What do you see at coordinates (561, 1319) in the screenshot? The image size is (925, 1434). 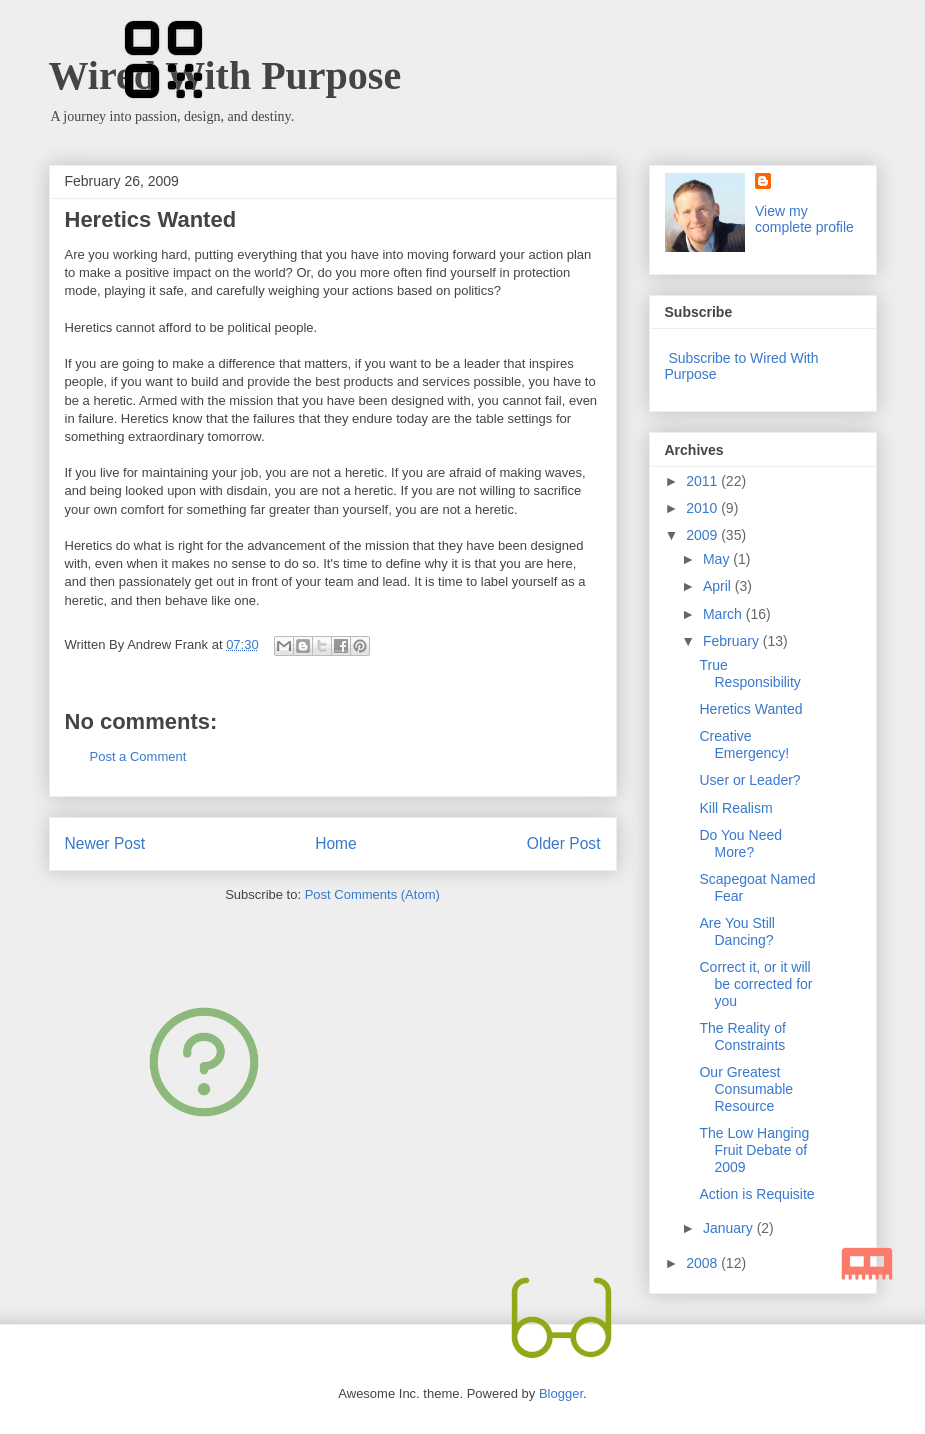 I see `enable reading mode or reader view` at bounding box center [561, 1319].